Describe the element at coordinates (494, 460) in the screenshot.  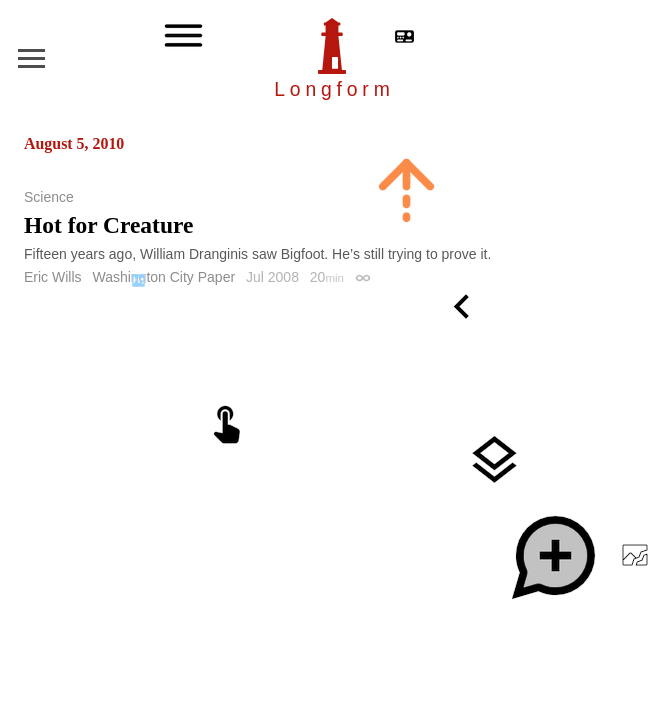
I see `toggle map layers on or off` at that location.